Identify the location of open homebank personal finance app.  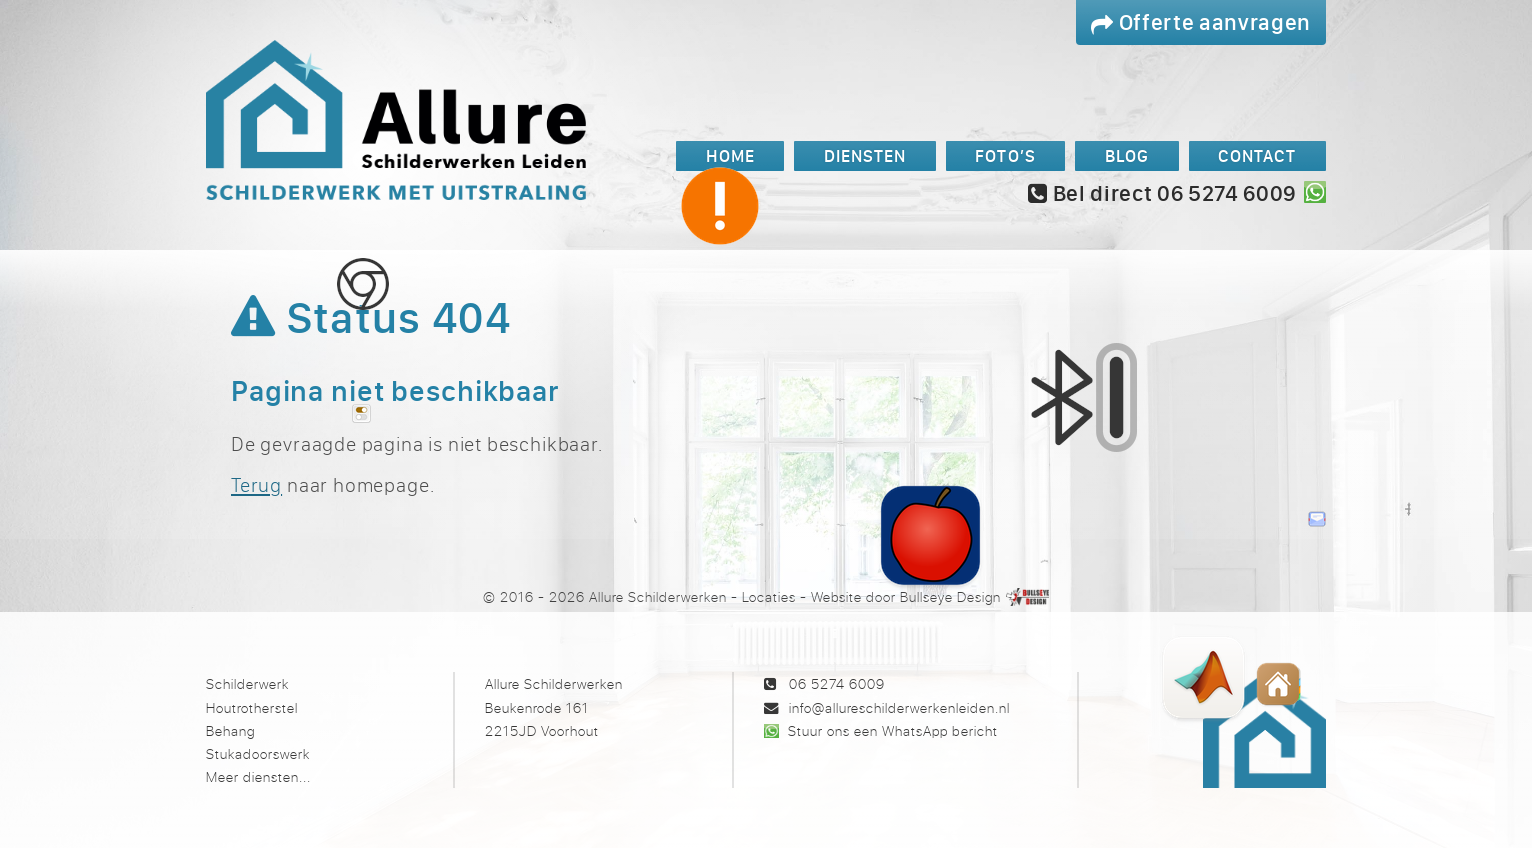
(1278, 684).